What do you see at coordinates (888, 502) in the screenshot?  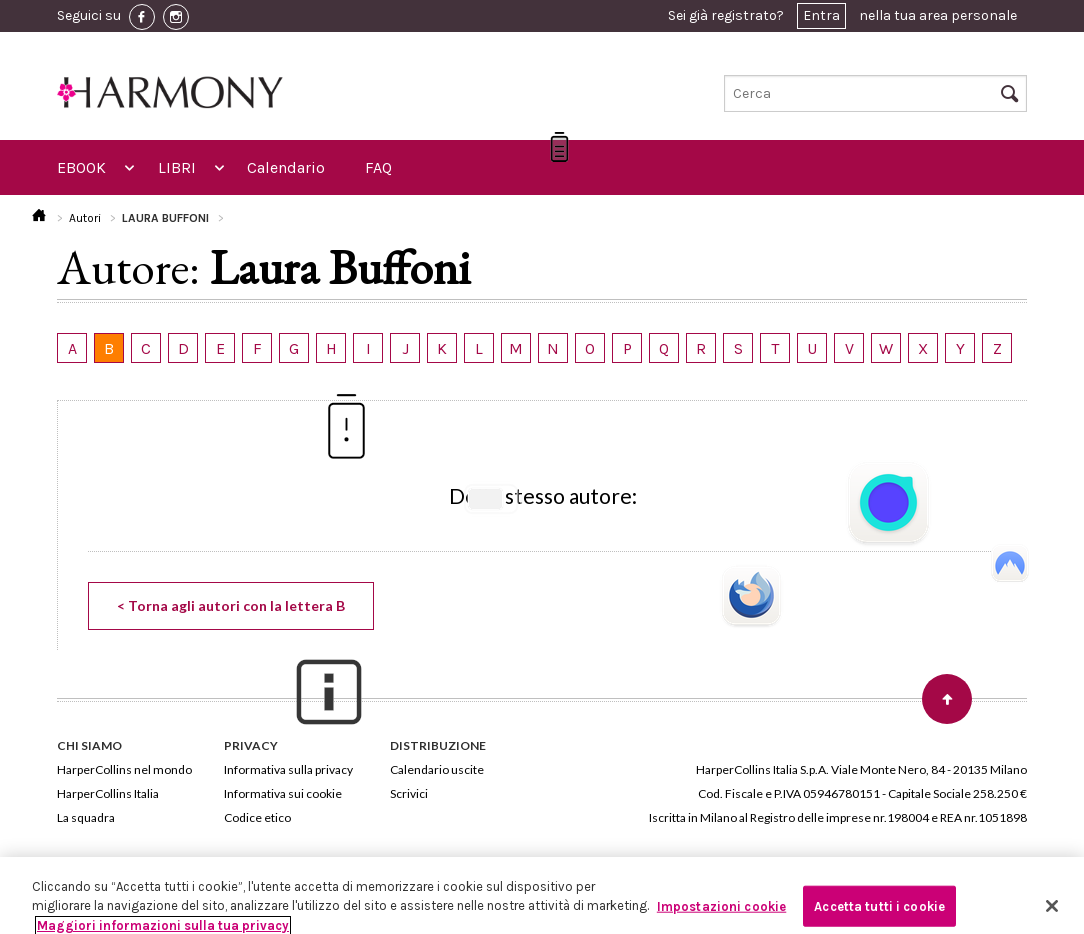 I see `open mercury browser app` at bounding box center [888, 502].